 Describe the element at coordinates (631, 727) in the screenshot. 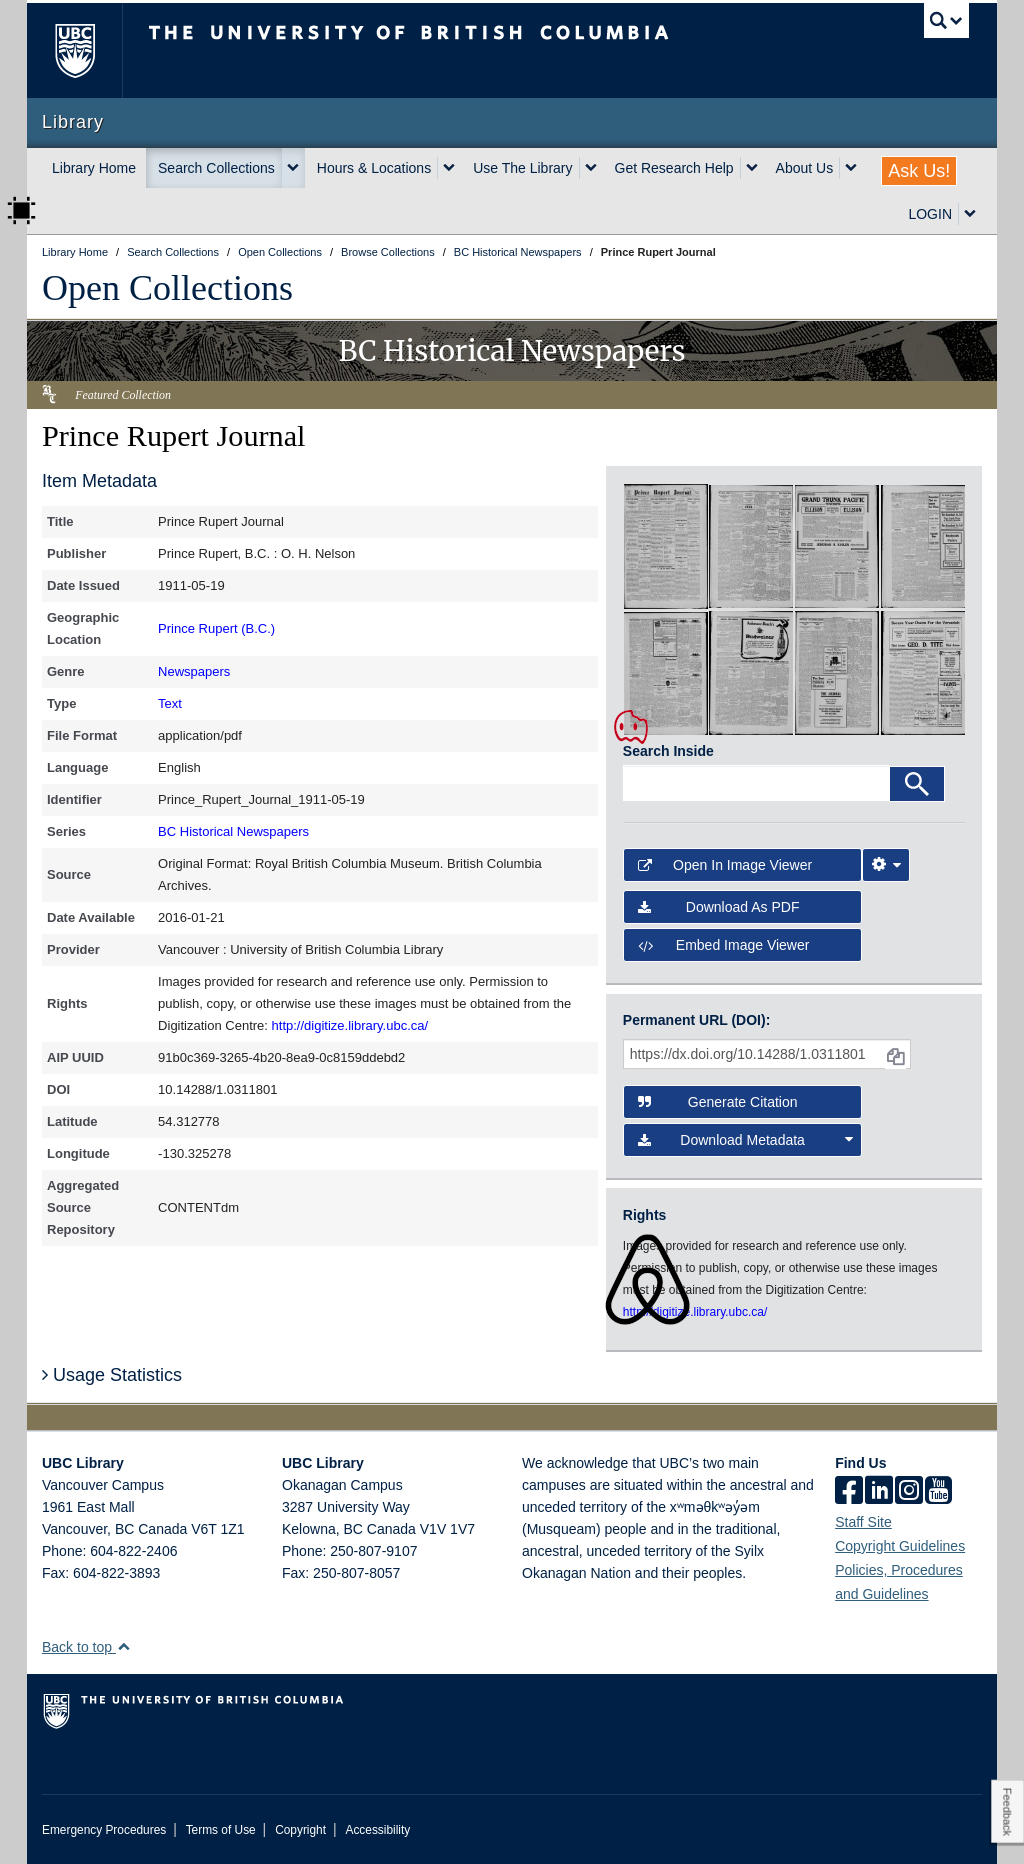

I see `open the aiqfome food delivery app` at that location.